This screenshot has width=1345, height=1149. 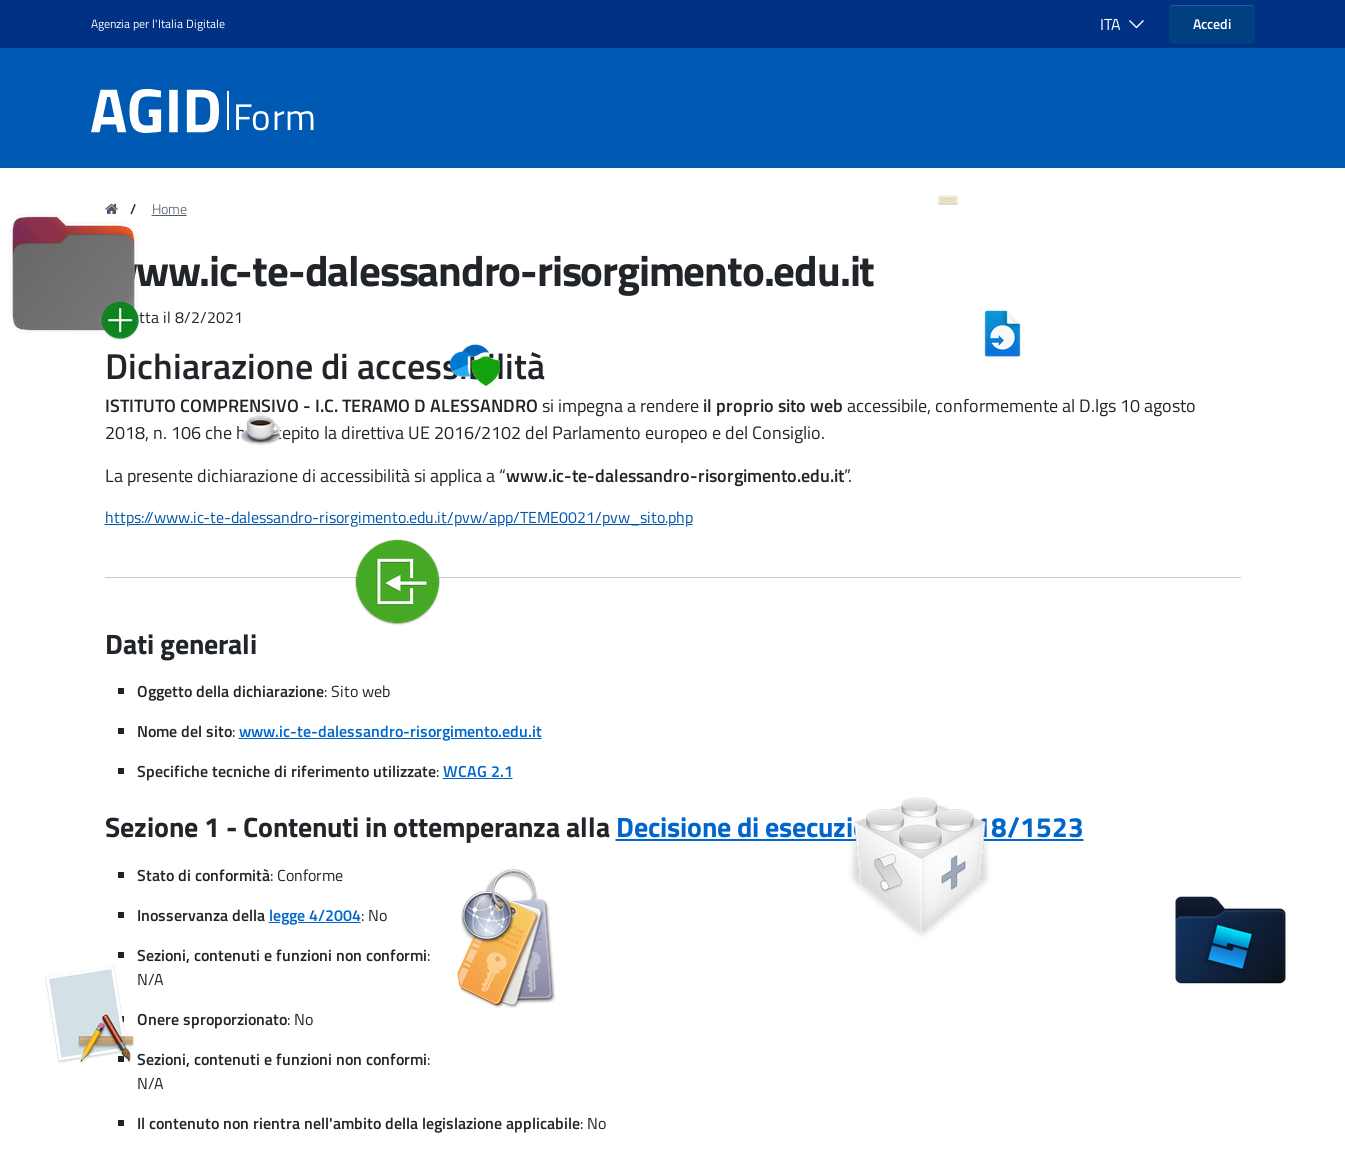 What do you see at coordinates (506, 938) in the screenshot?
I see `manage single sign-on credentials and authentication` at bounding box center [506, 938].